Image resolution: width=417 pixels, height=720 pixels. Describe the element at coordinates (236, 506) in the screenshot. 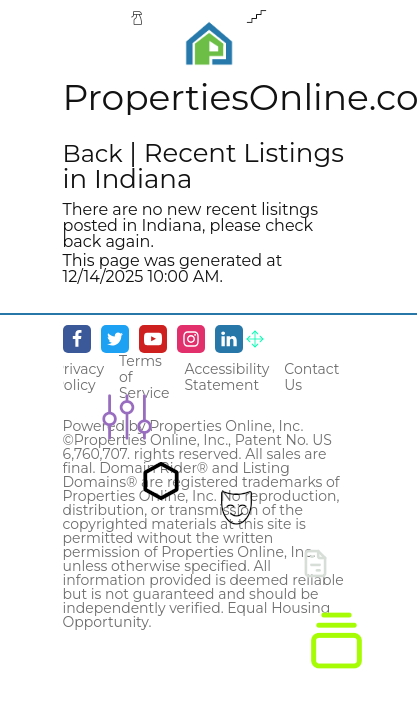

I see `toggle theater or entertainment mode` at that location.